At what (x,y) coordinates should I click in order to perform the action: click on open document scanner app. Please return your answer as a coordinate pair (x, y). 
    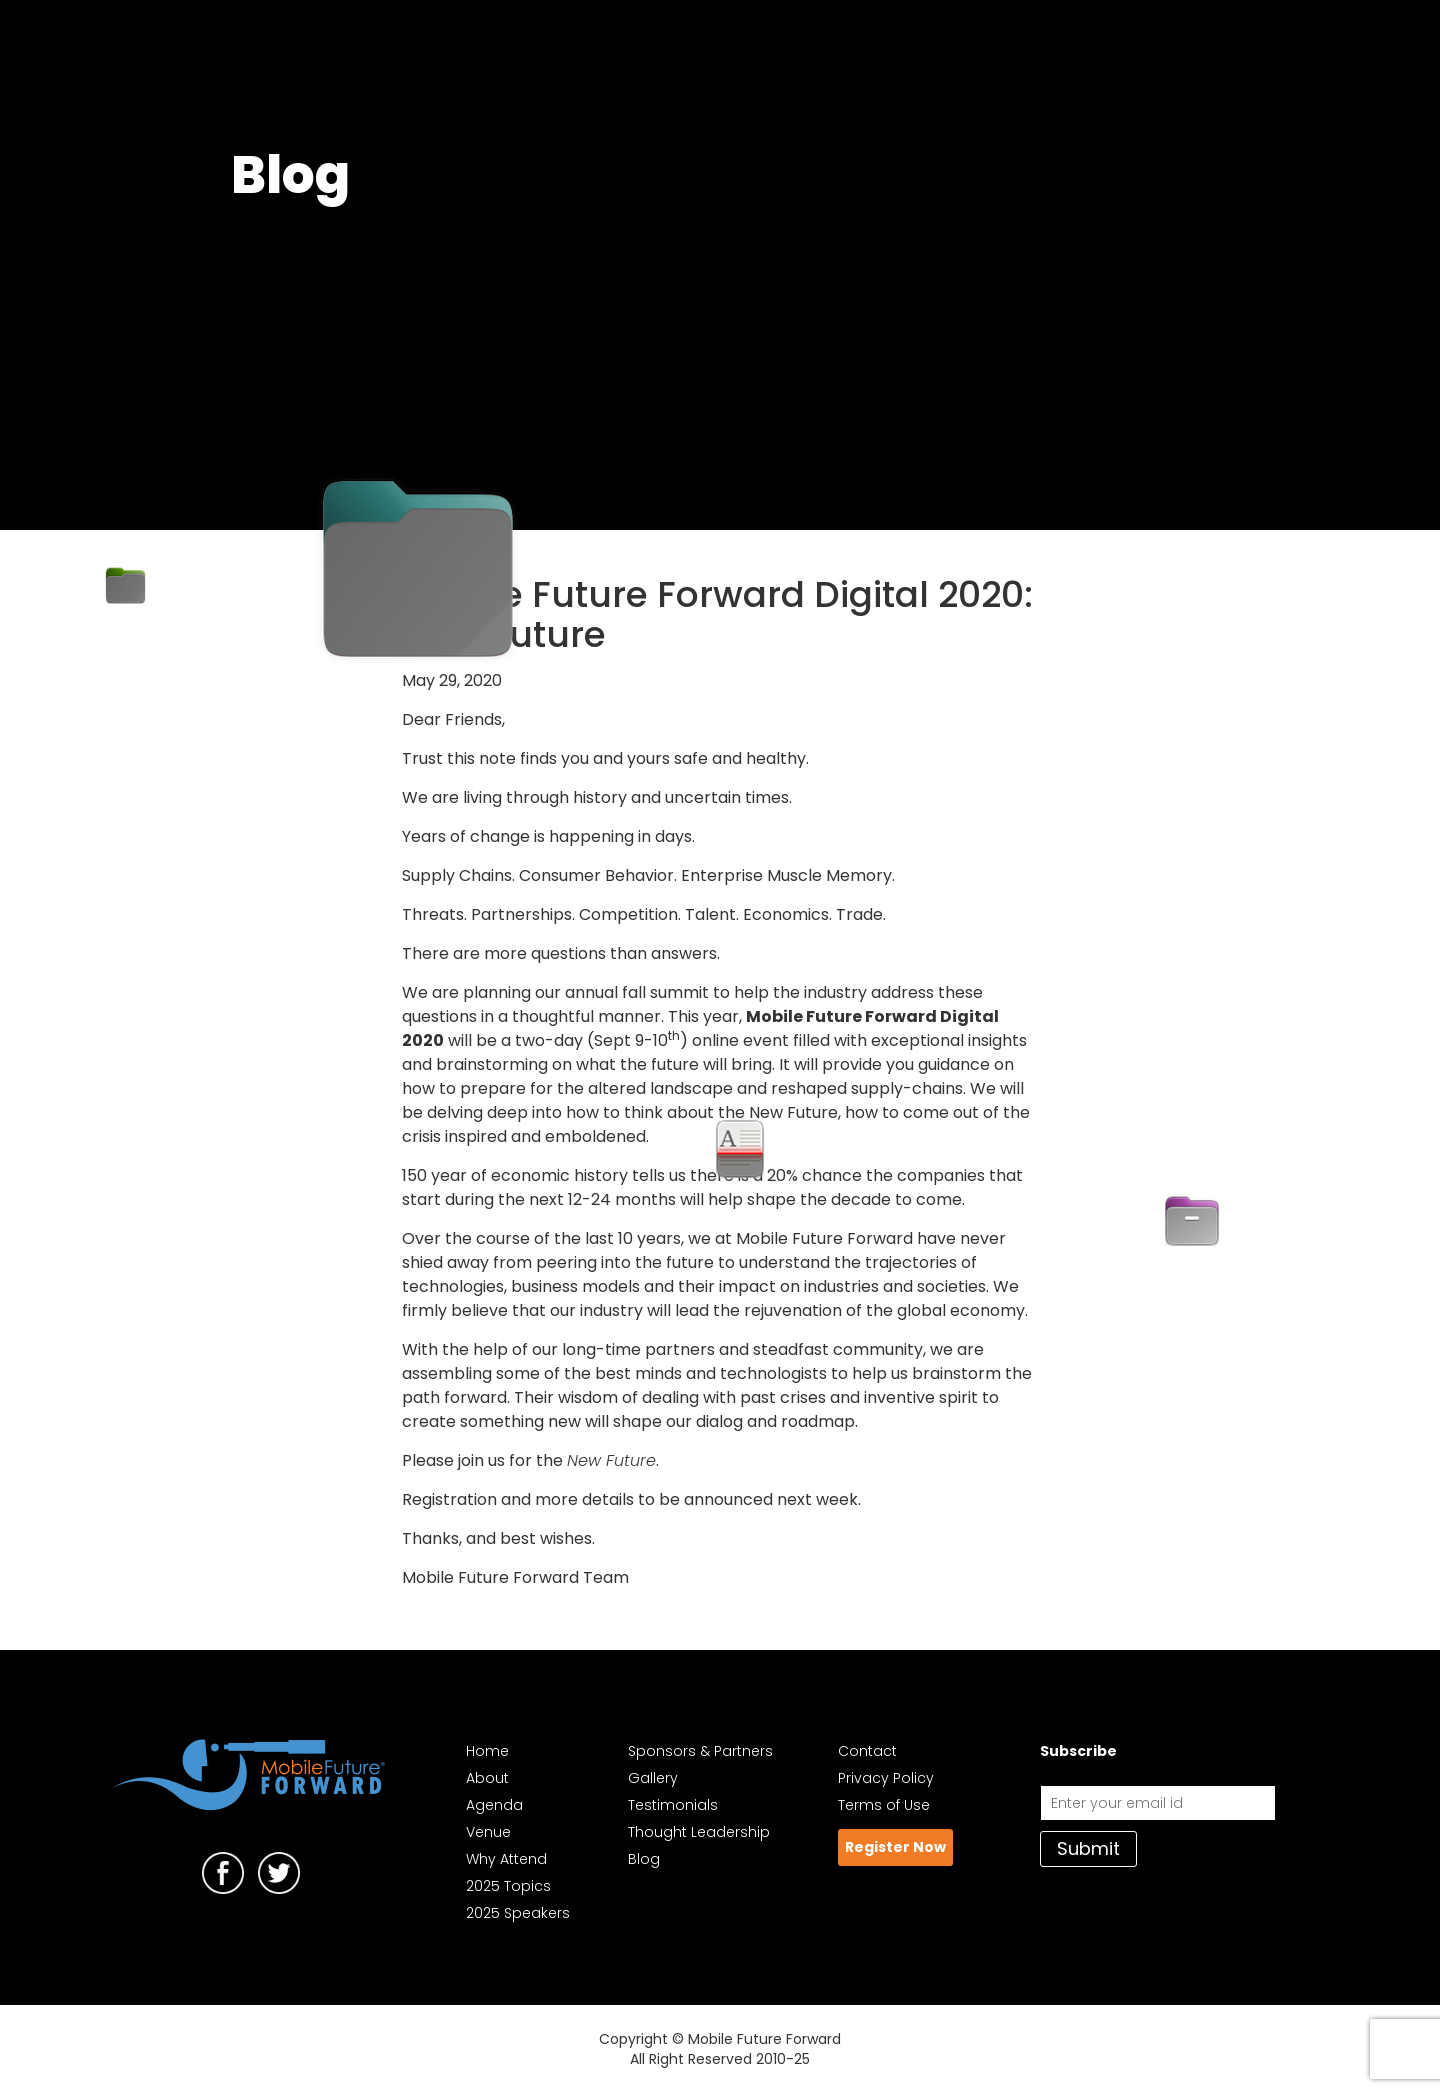
    Looking at the image, I should click on (740, 1149).